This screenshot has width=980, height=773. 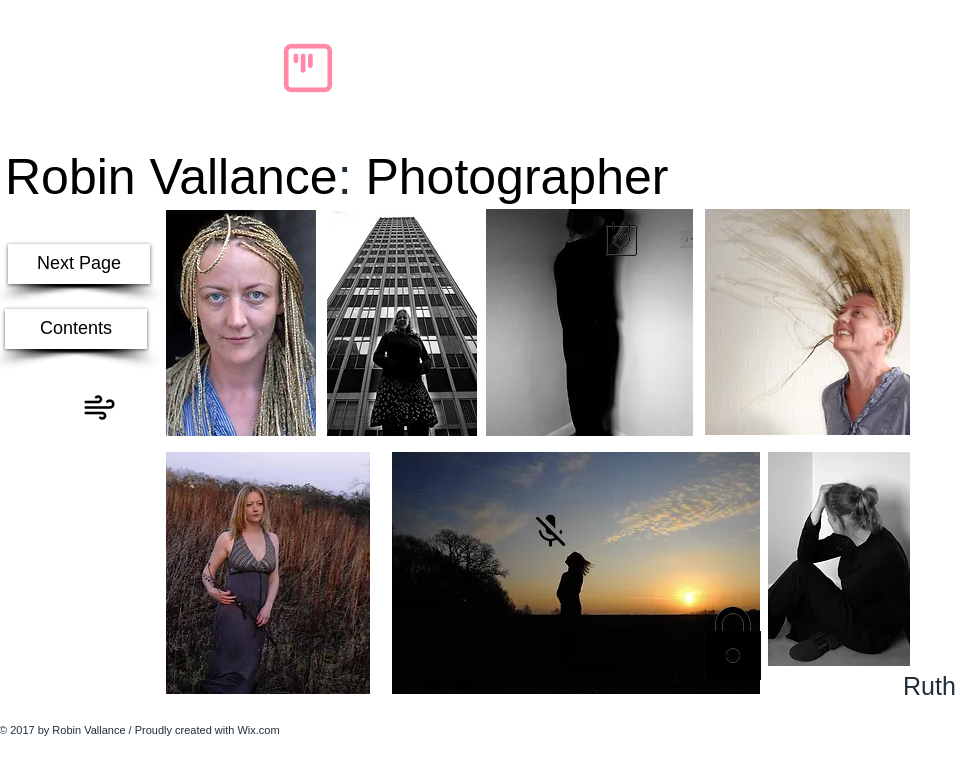 What do you see at coordinates (99, 407) in the screenshot?
I see `indicates current wind conditions in weather display` at bounding box center [99, 407].